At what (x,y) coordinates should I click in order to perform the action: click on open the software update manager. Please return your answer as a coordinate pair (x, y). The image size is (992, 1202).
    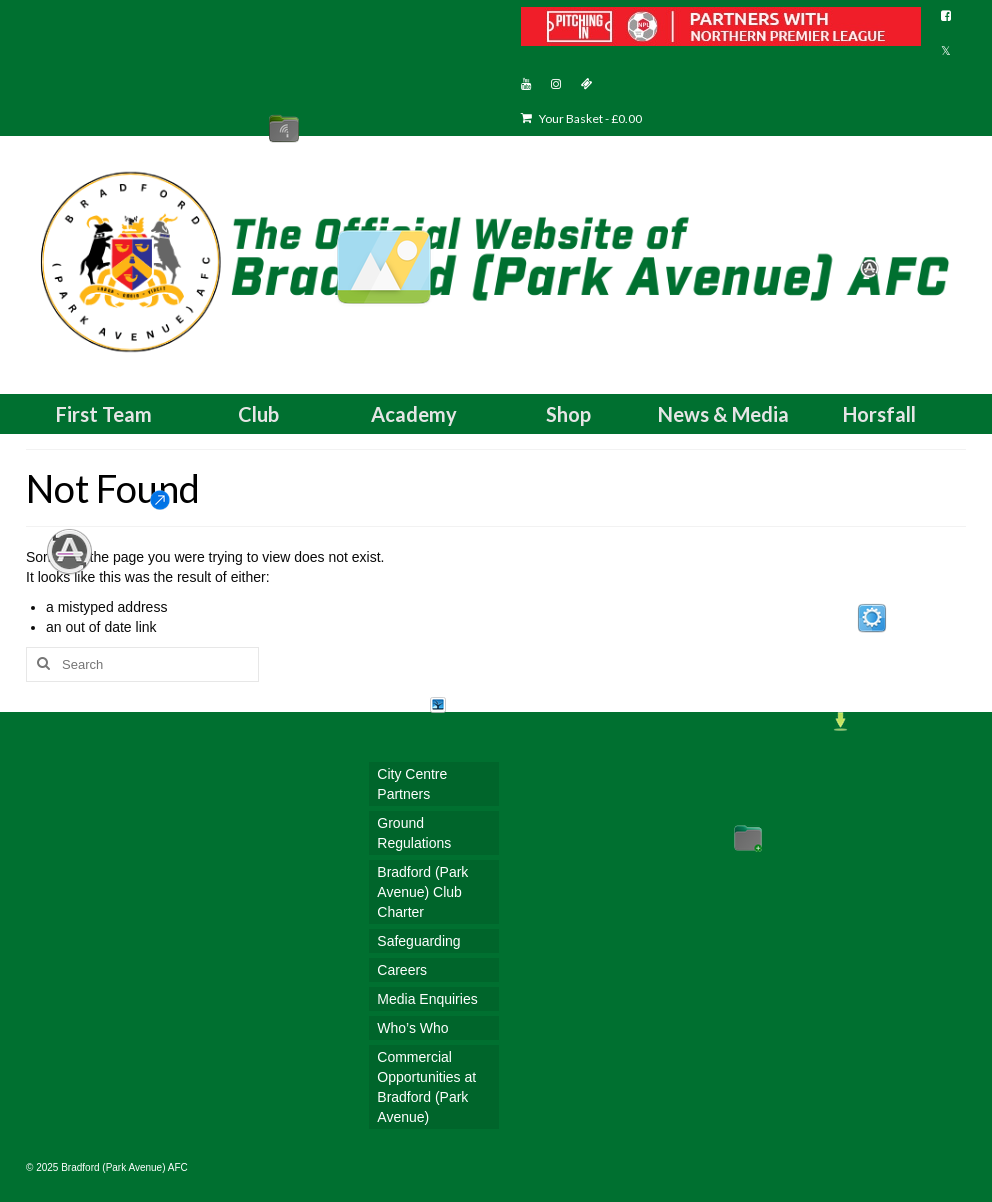
    Looking at the image, I should click on (69, 551).